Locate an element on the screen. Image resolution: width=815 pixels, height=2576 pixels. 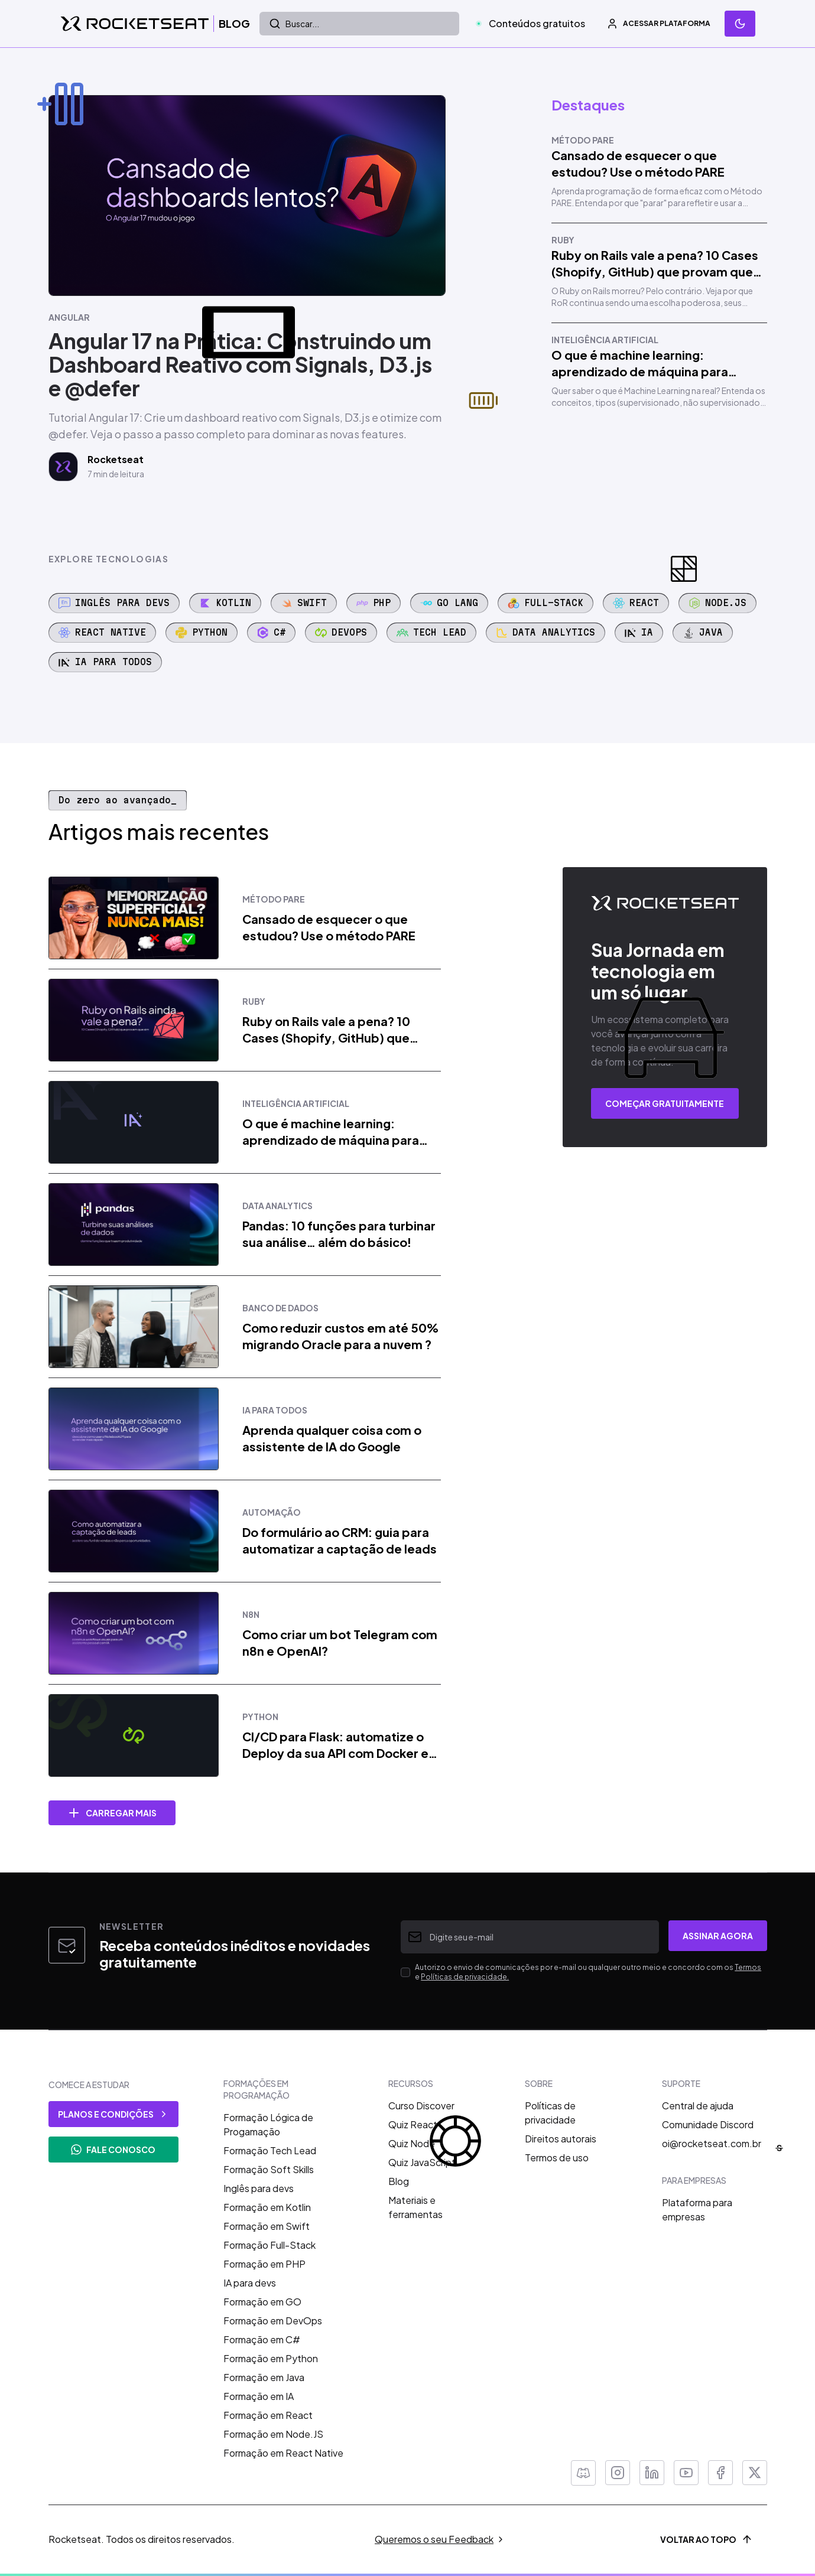
access vehicle or car-related features is located at coordinates (671, 1040).